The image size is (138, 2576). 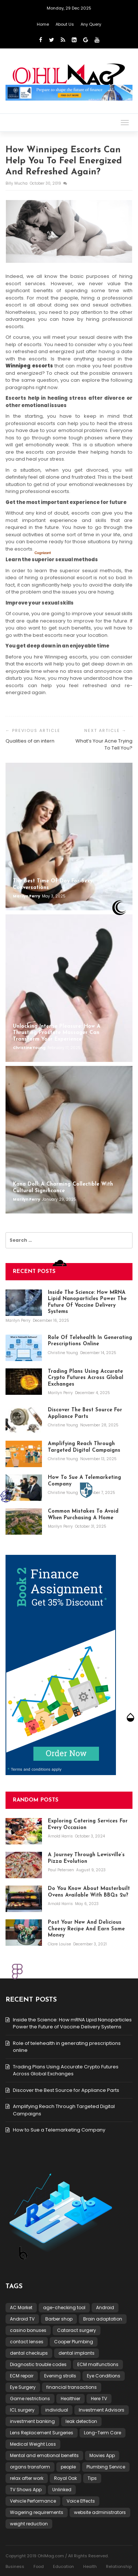 I want to click on botble cms logo, so click(x=23, y=2253).